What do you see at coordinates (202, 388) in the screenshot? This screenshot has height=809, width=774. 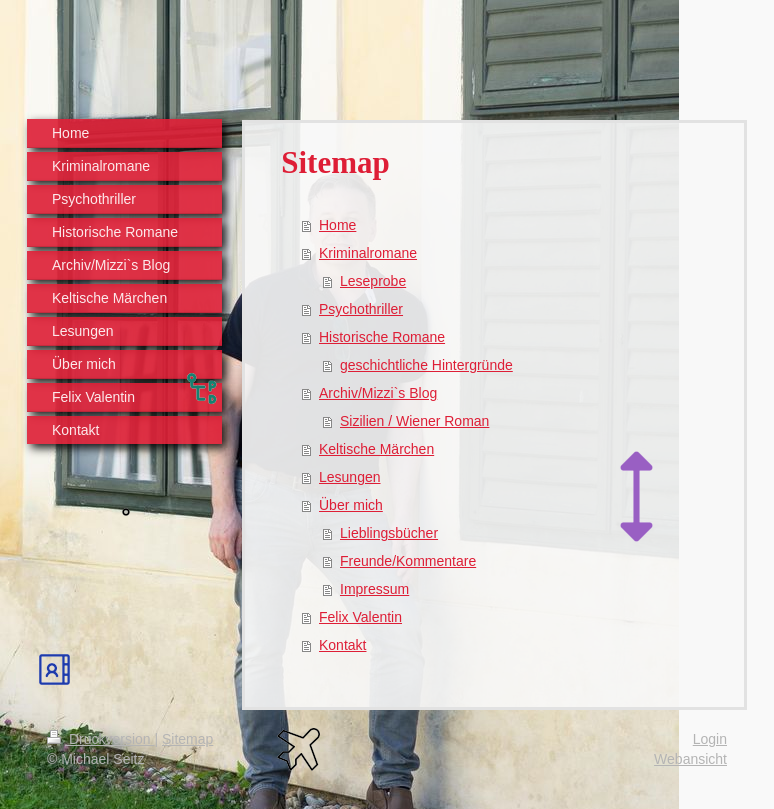 I see `select automatic transmission mode` at bounding box center [202, 388].